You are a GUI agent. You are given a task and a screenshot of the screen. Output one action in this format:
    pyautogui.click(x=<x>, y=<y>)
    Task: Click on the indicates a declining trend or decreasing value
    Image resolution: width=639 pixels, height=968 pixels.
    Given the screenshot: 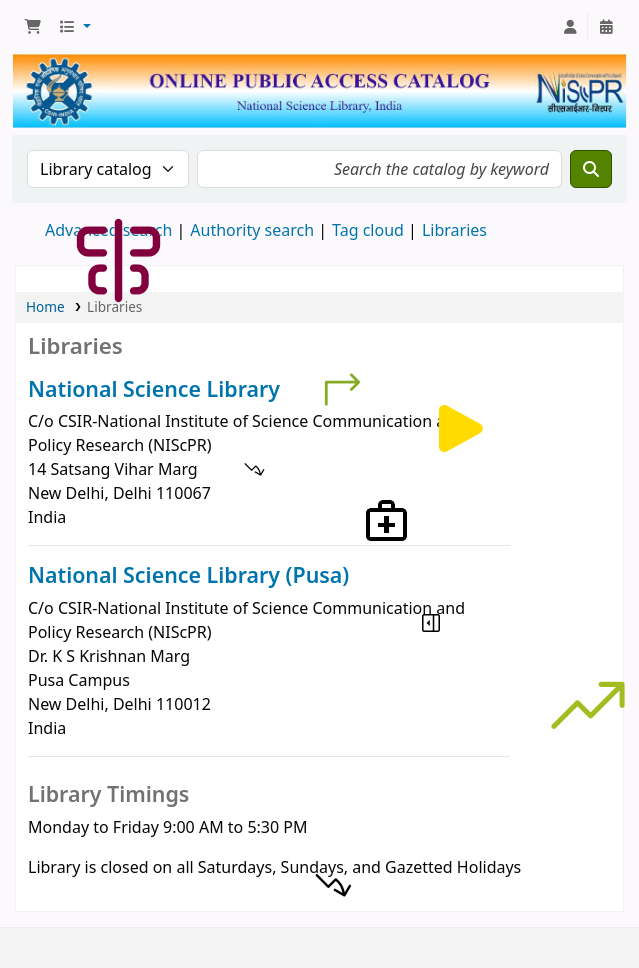 What is the action you would take?
    pyautogui.click(x=333, y=885)
    